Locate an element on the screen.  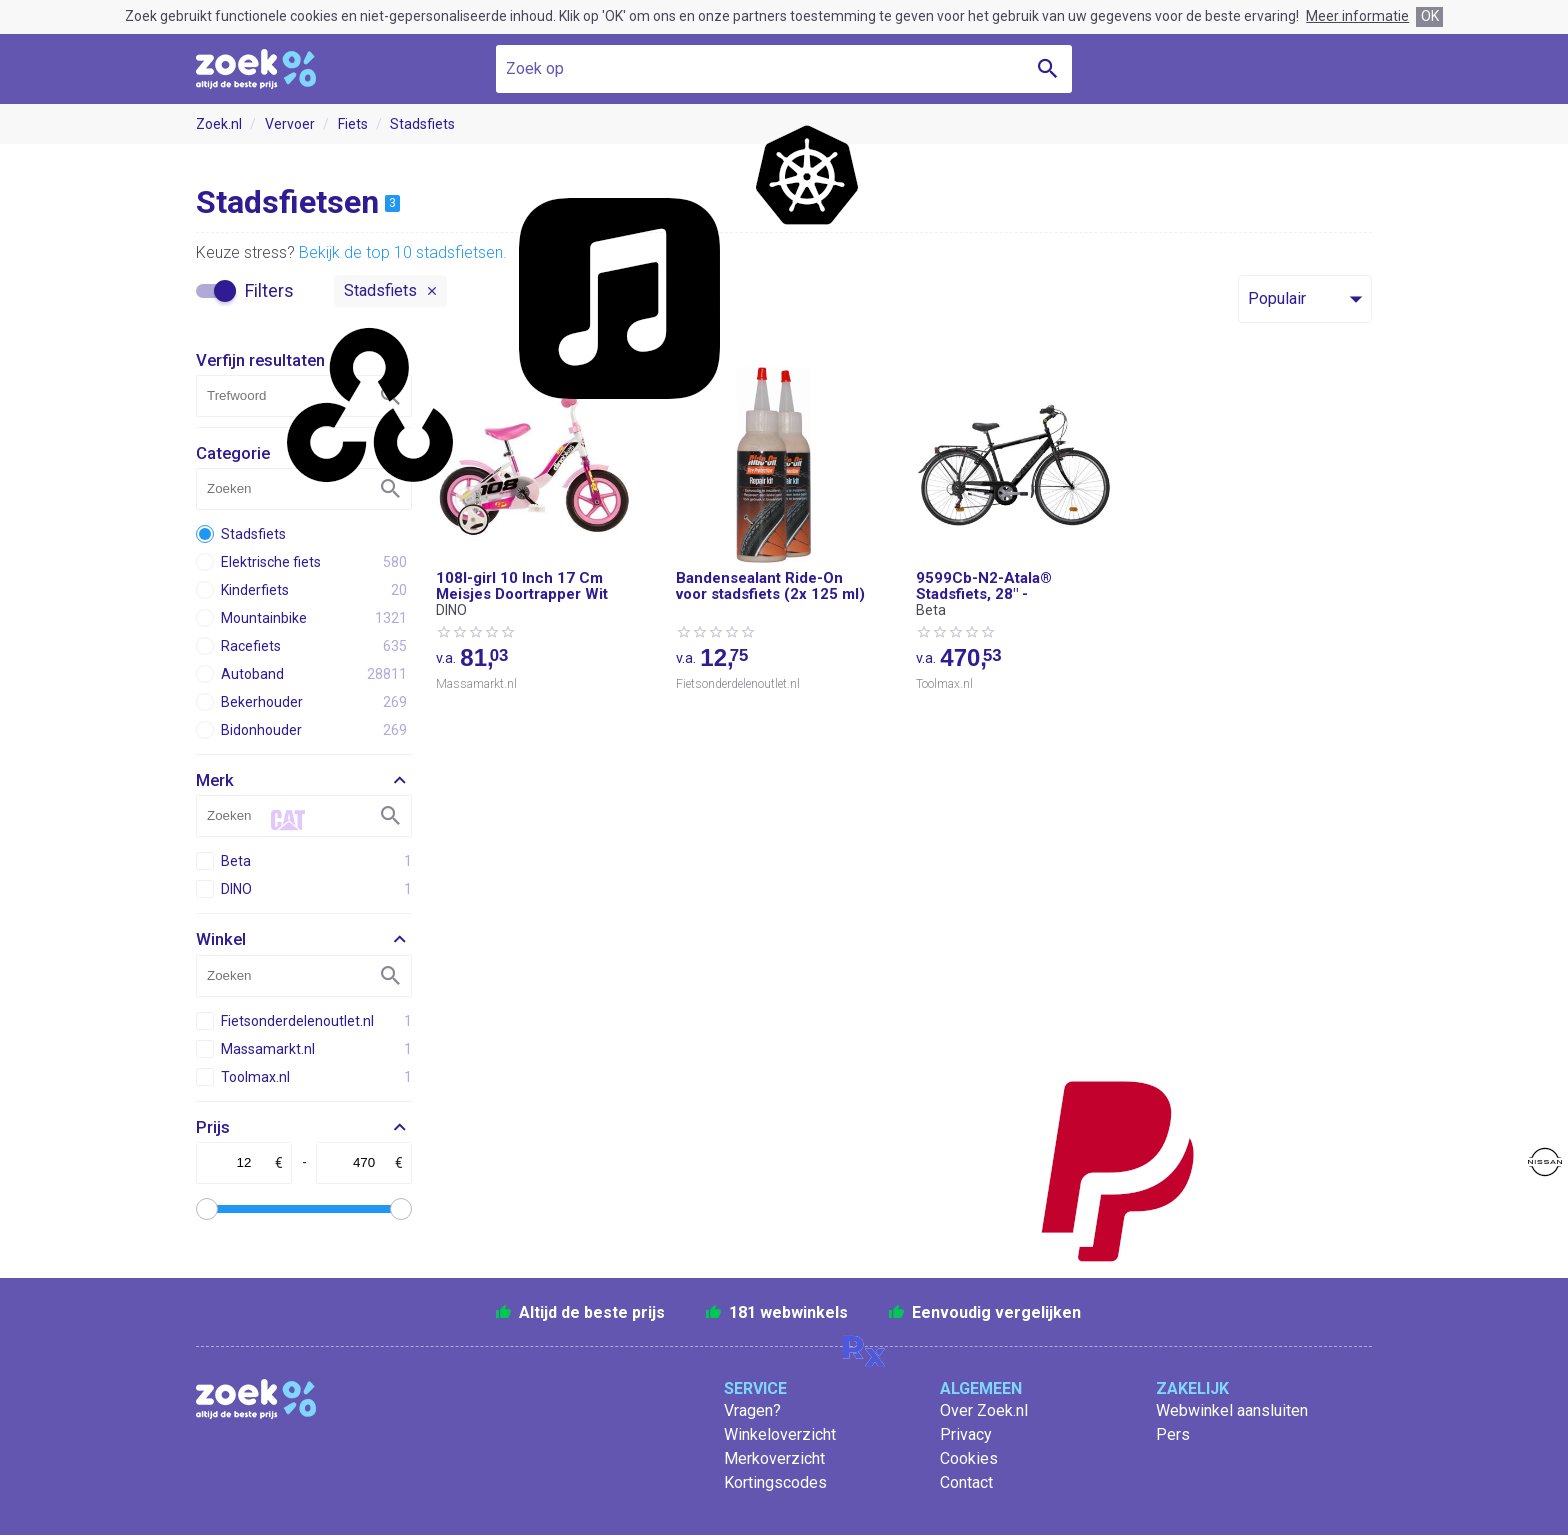
nissan brand logo is located at coordinates (1545, 1162).